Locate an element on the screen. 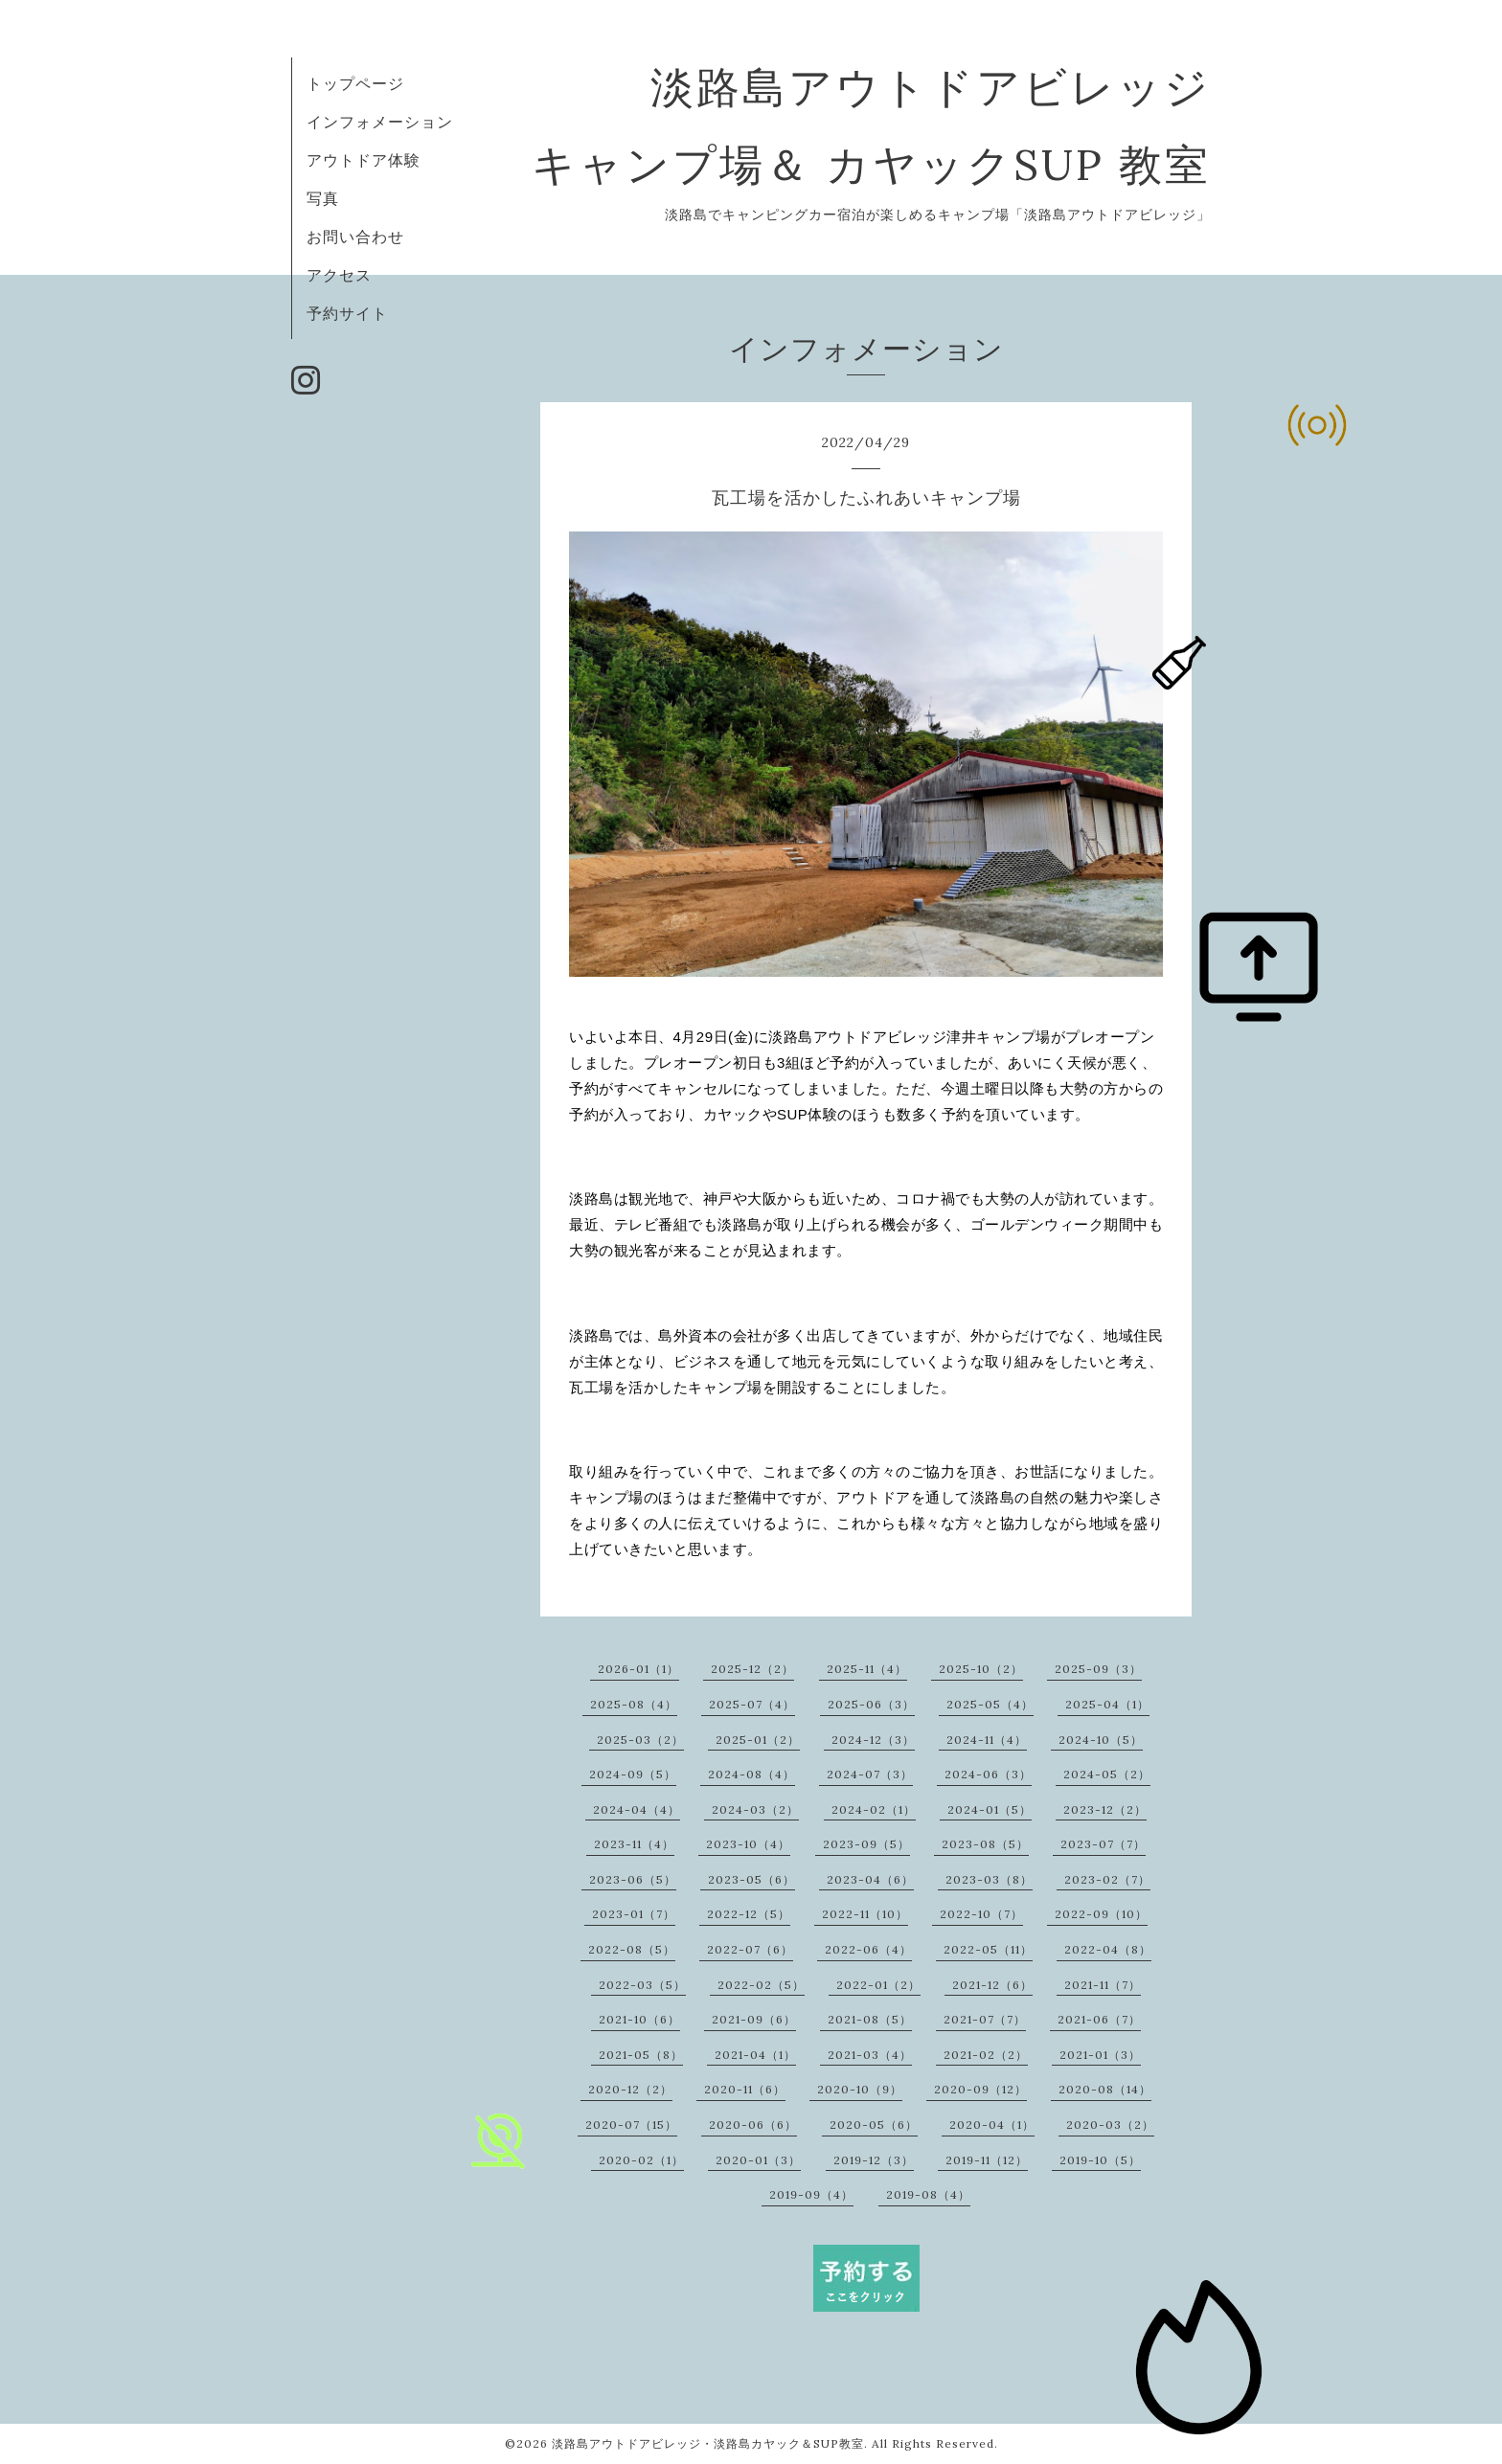 Image resolution: width=1502 pixels, height=2464 pixels. indicates trending or hot content is located at coordinates (1198, 2360).